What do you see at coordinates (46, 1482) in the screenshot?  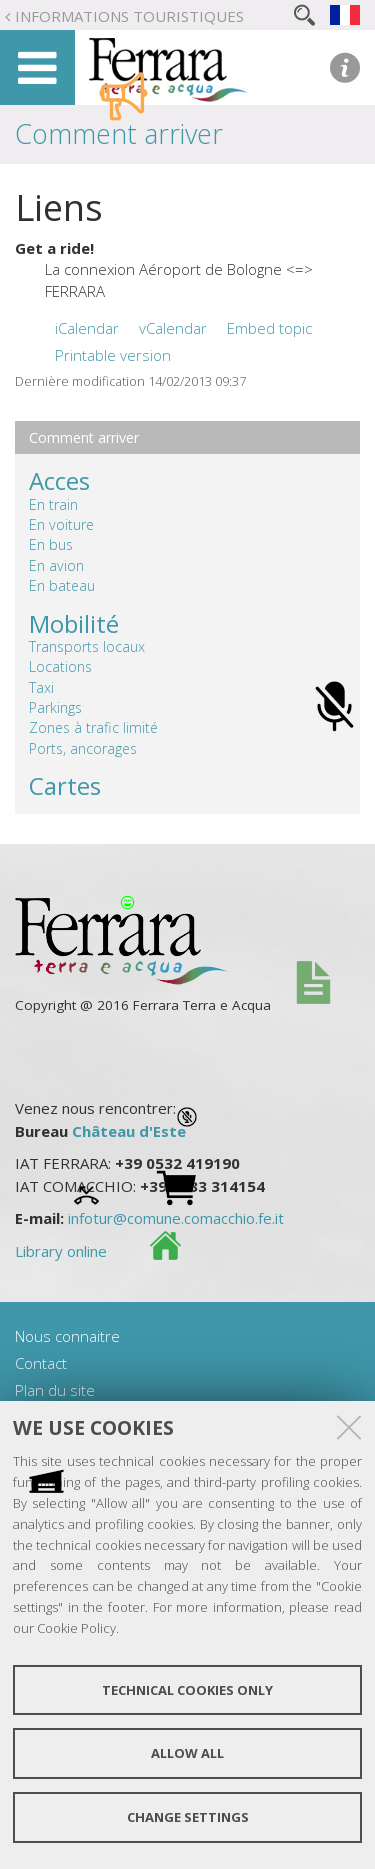 I see `access warehouse or storage inventory` at bounding box center [46, 1482].